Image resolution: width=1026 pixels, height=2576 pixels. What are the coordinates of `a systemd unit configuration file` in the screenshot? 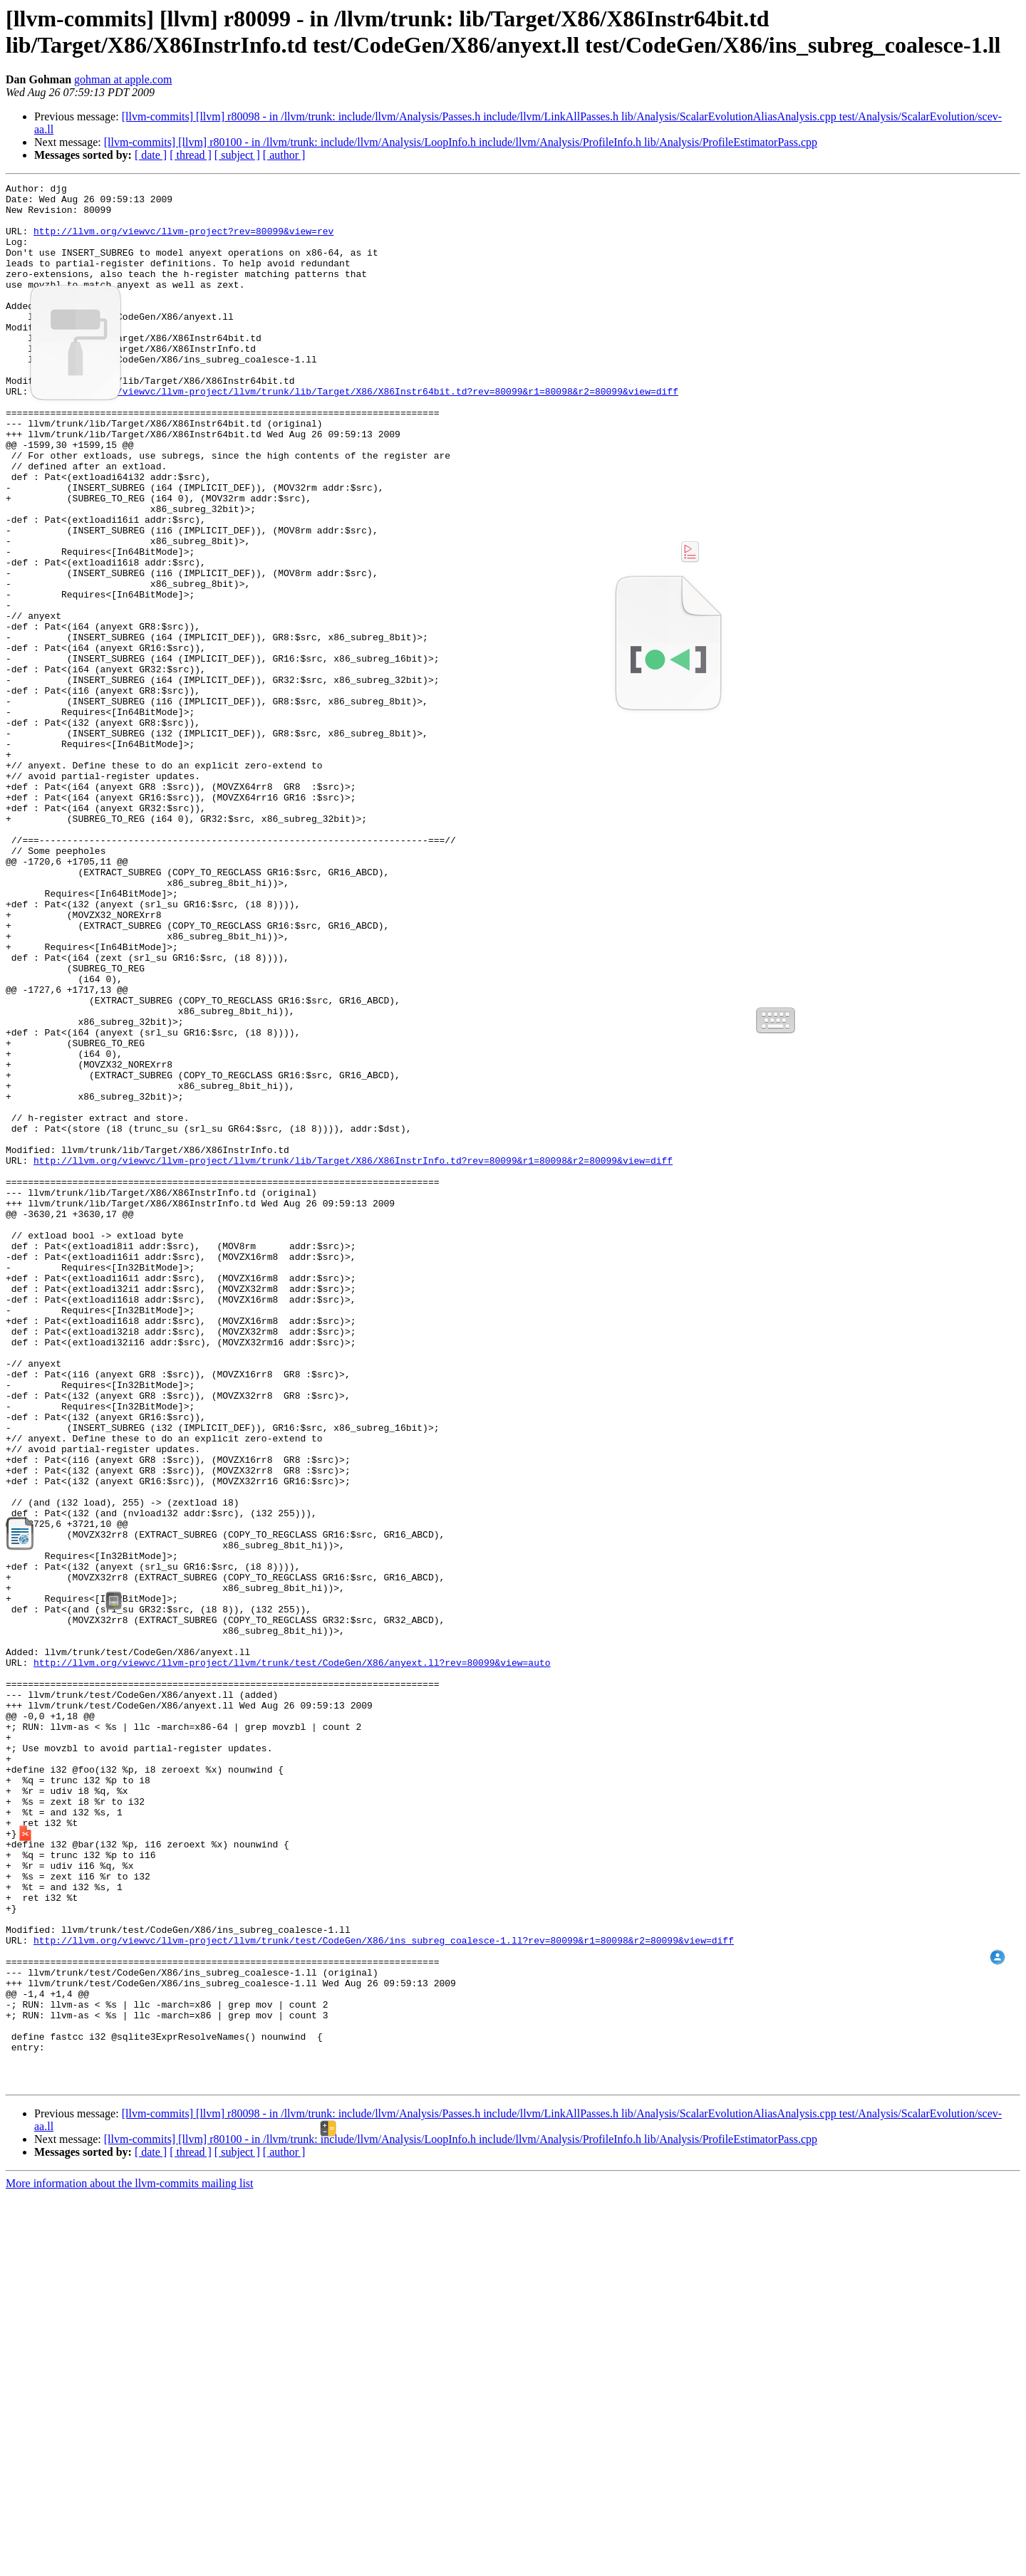 It's located at (668, 643).